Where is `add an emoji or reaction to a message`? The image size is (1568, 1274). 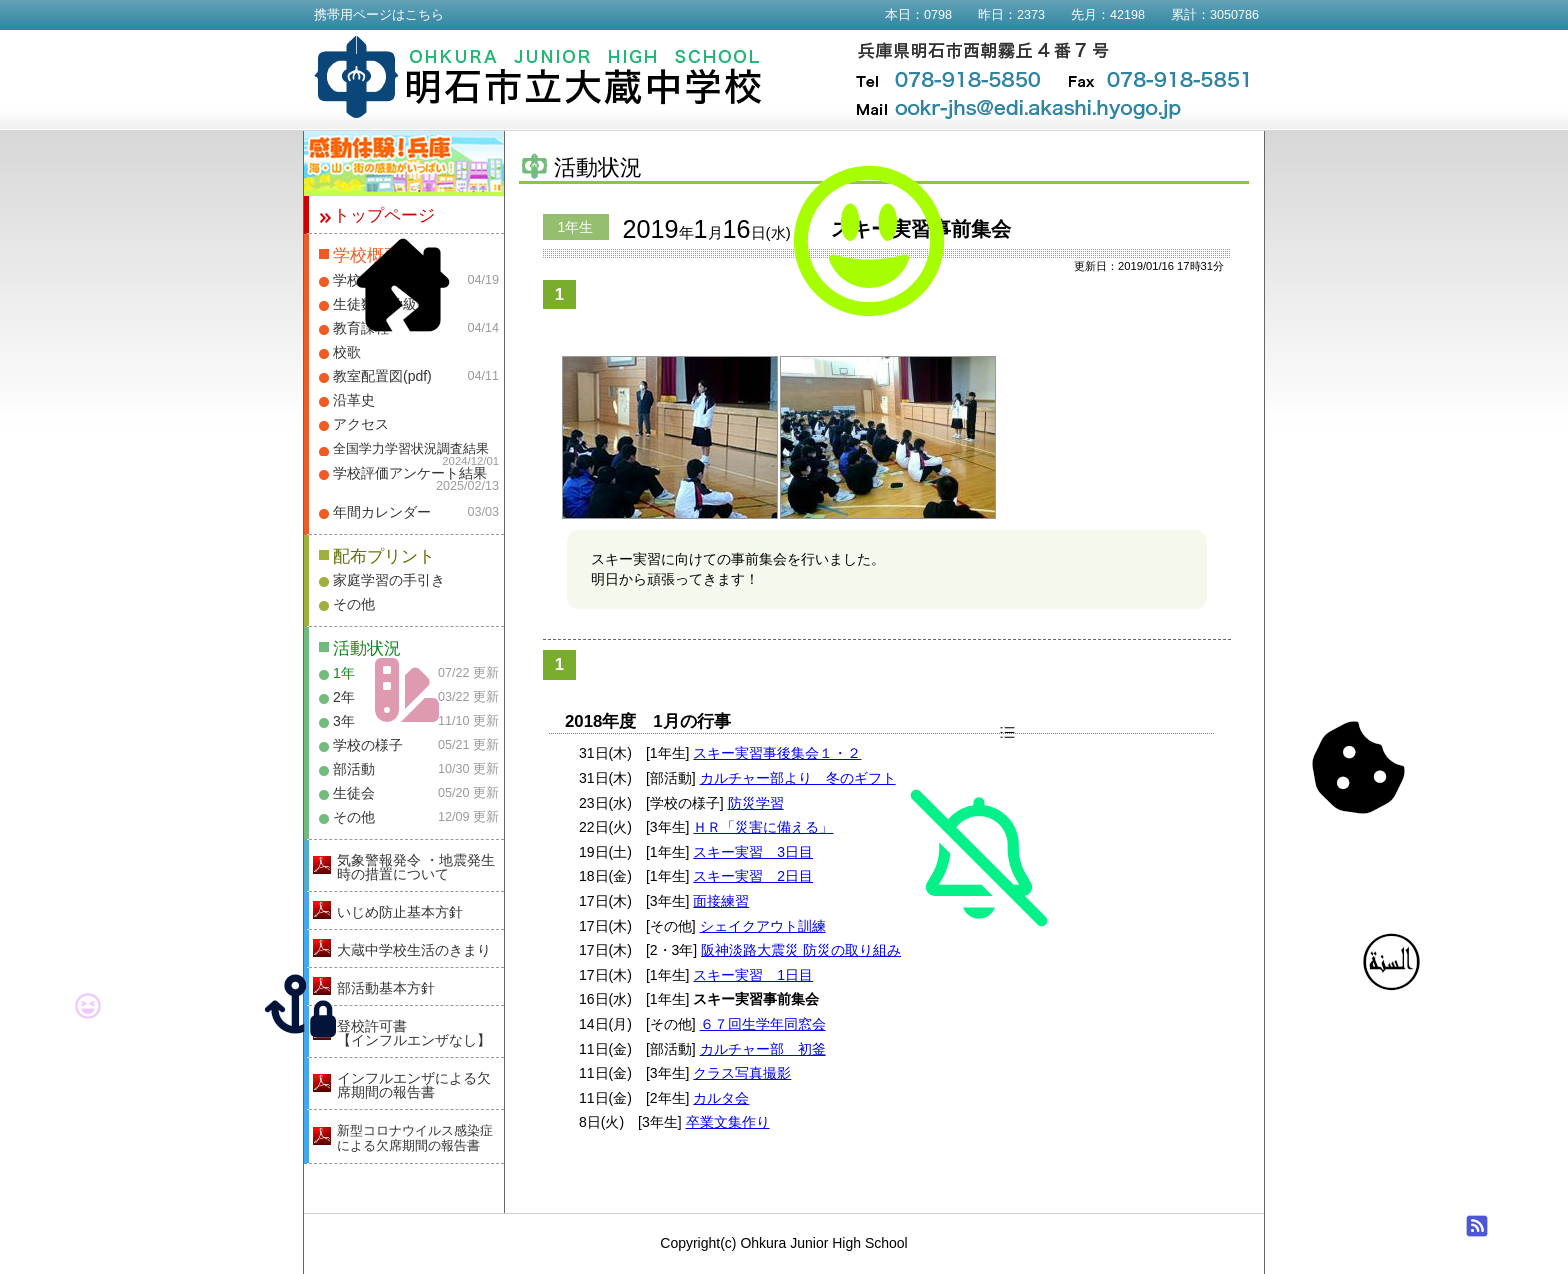 add an emoji or reaction to a message is located at coordinates (869, 241).